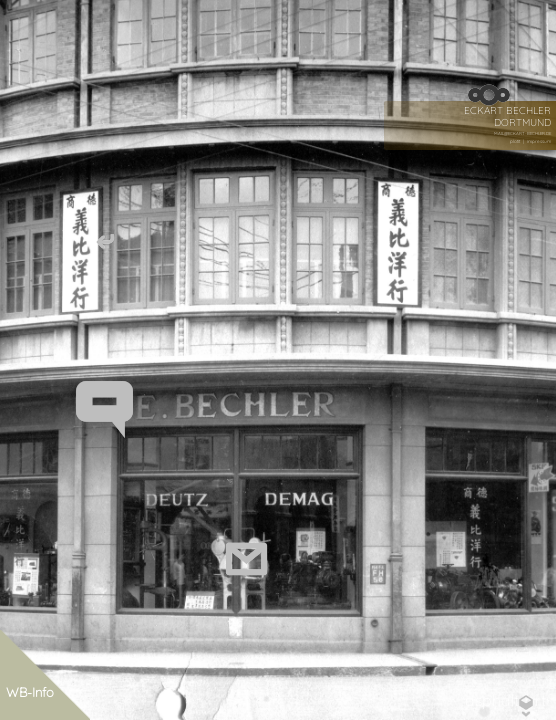  What do you see at coordinates (104, 240) in the screenshot?
I see `indicates a message has been replied to` at bounding box center [104, 240].